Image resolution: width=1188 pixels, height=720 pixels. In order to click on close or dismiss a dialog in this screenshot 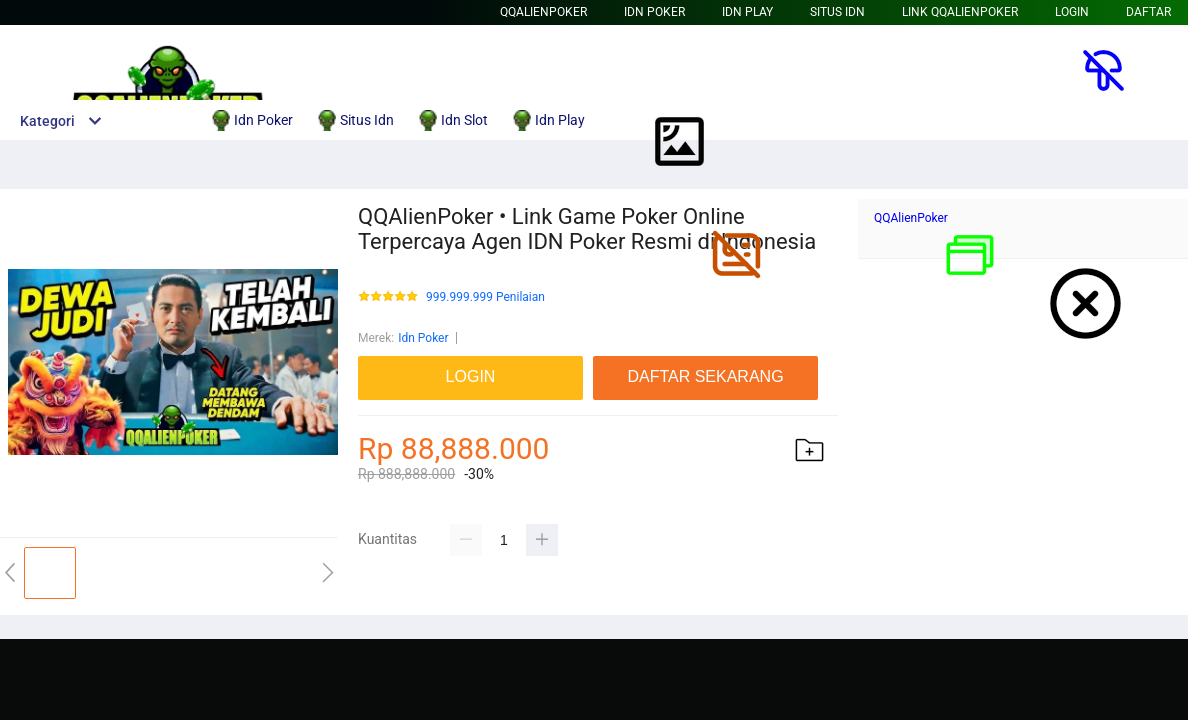, I will do `click(1085, 303)`.